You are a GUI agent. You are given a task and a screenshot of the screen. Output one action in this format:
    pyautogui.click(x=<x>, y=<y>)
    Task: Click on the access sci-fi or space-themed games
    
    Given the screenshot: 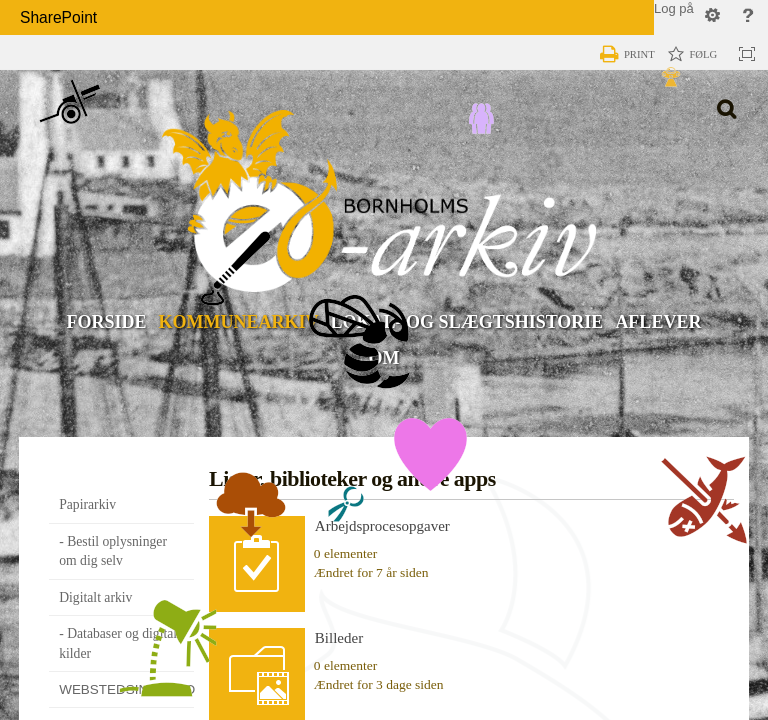 What is the action you would take?
    pyautogui.click(x=671, y=77)
    